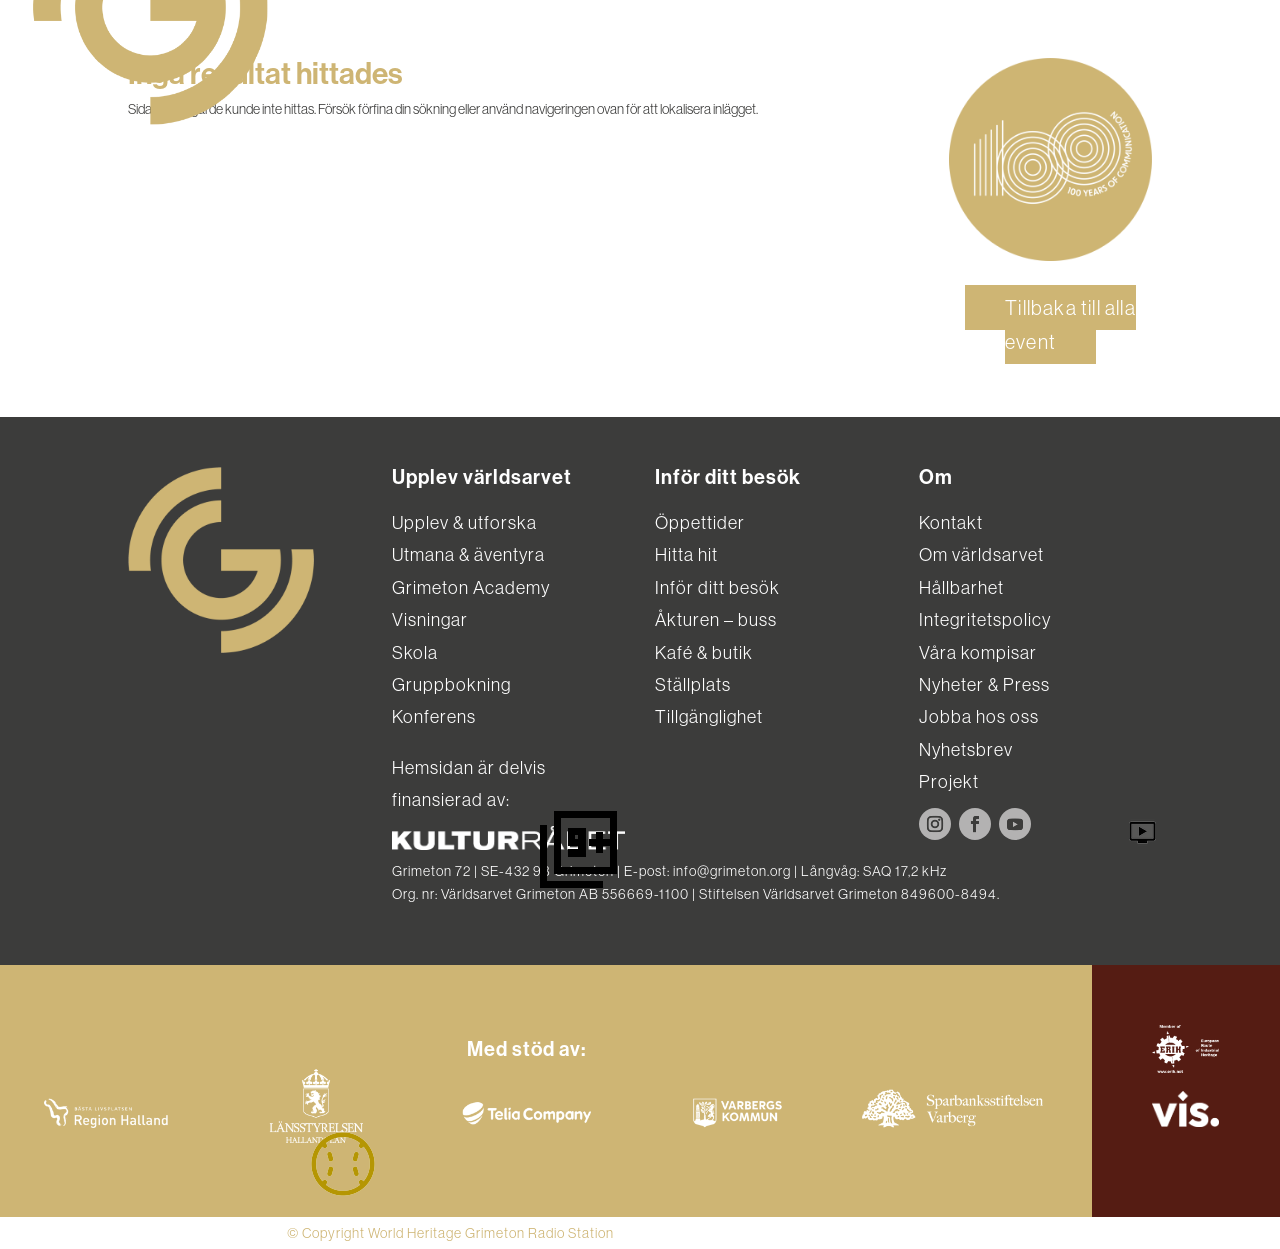  I want to click on view baseball scores or stats, so click(343, 1164).